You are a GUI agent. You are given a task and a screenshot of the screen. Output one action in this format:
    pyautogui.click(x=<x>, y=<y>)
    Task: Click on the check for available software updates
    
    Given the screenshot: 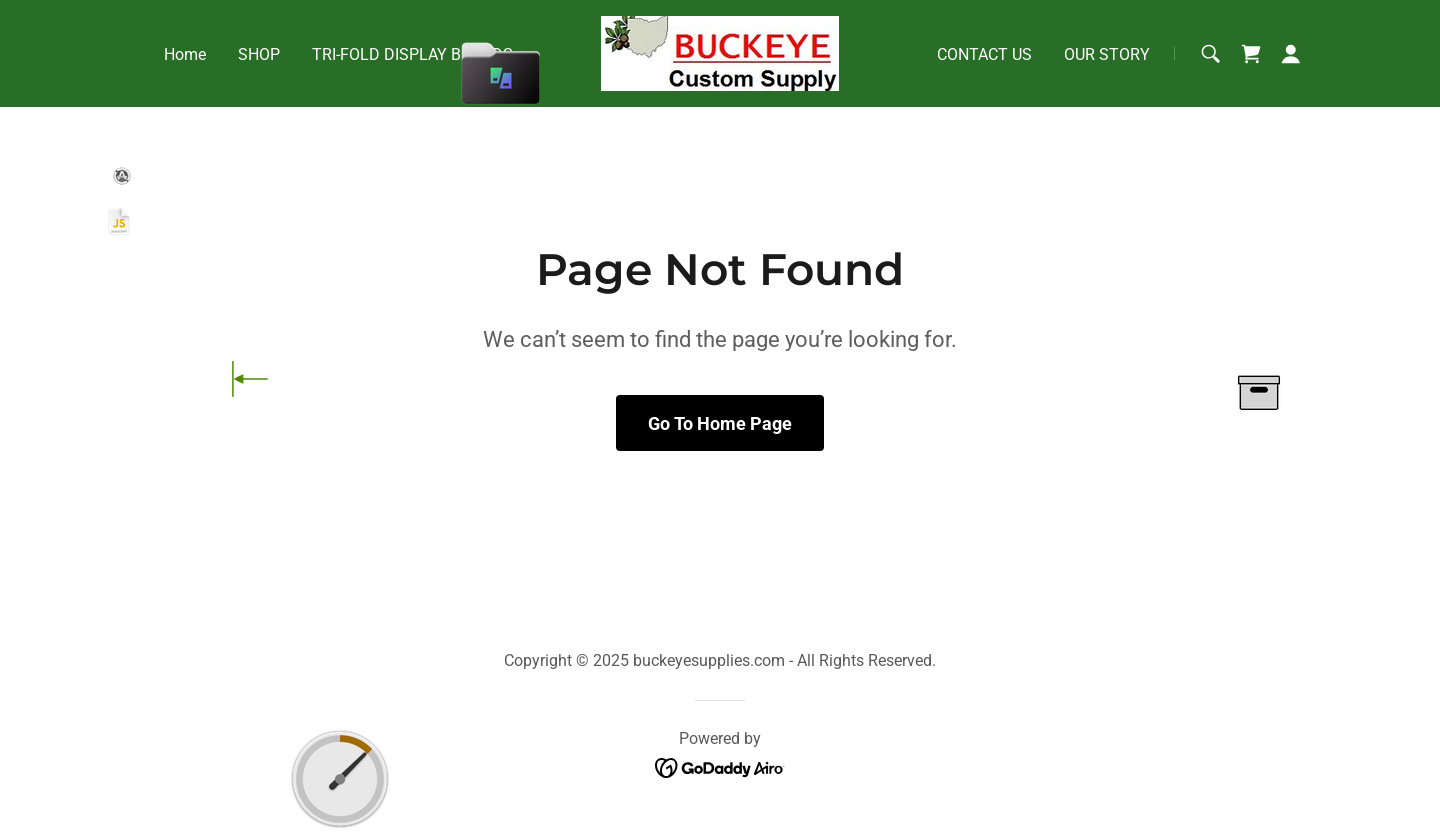 What is the action you would take?
    pyautogui.click(x=122, y=176)
    